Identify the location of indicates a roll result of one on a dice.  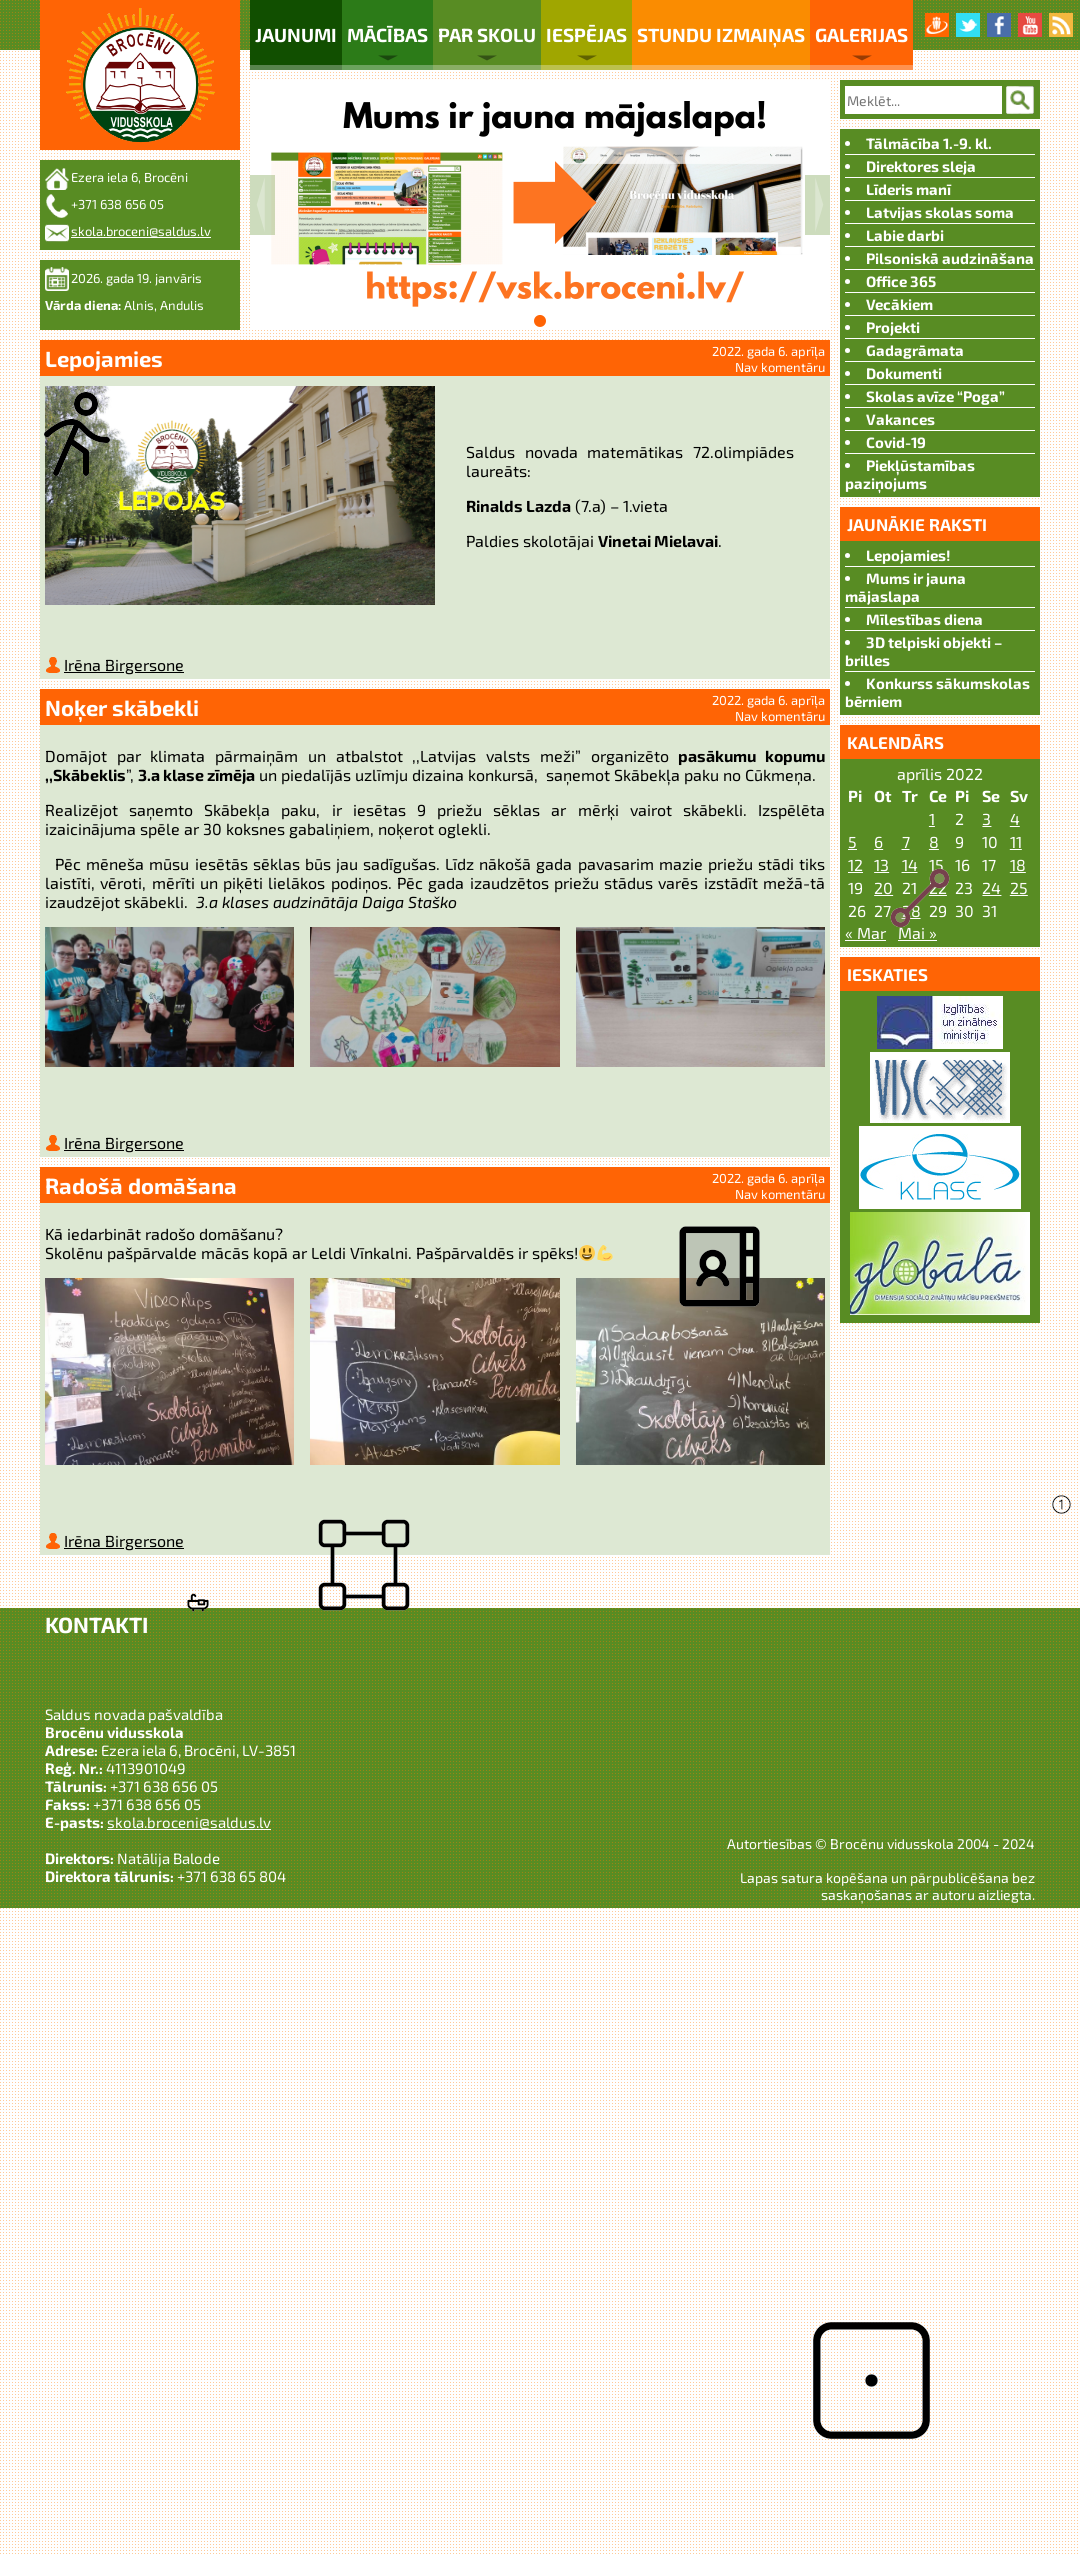
(871, 2380).